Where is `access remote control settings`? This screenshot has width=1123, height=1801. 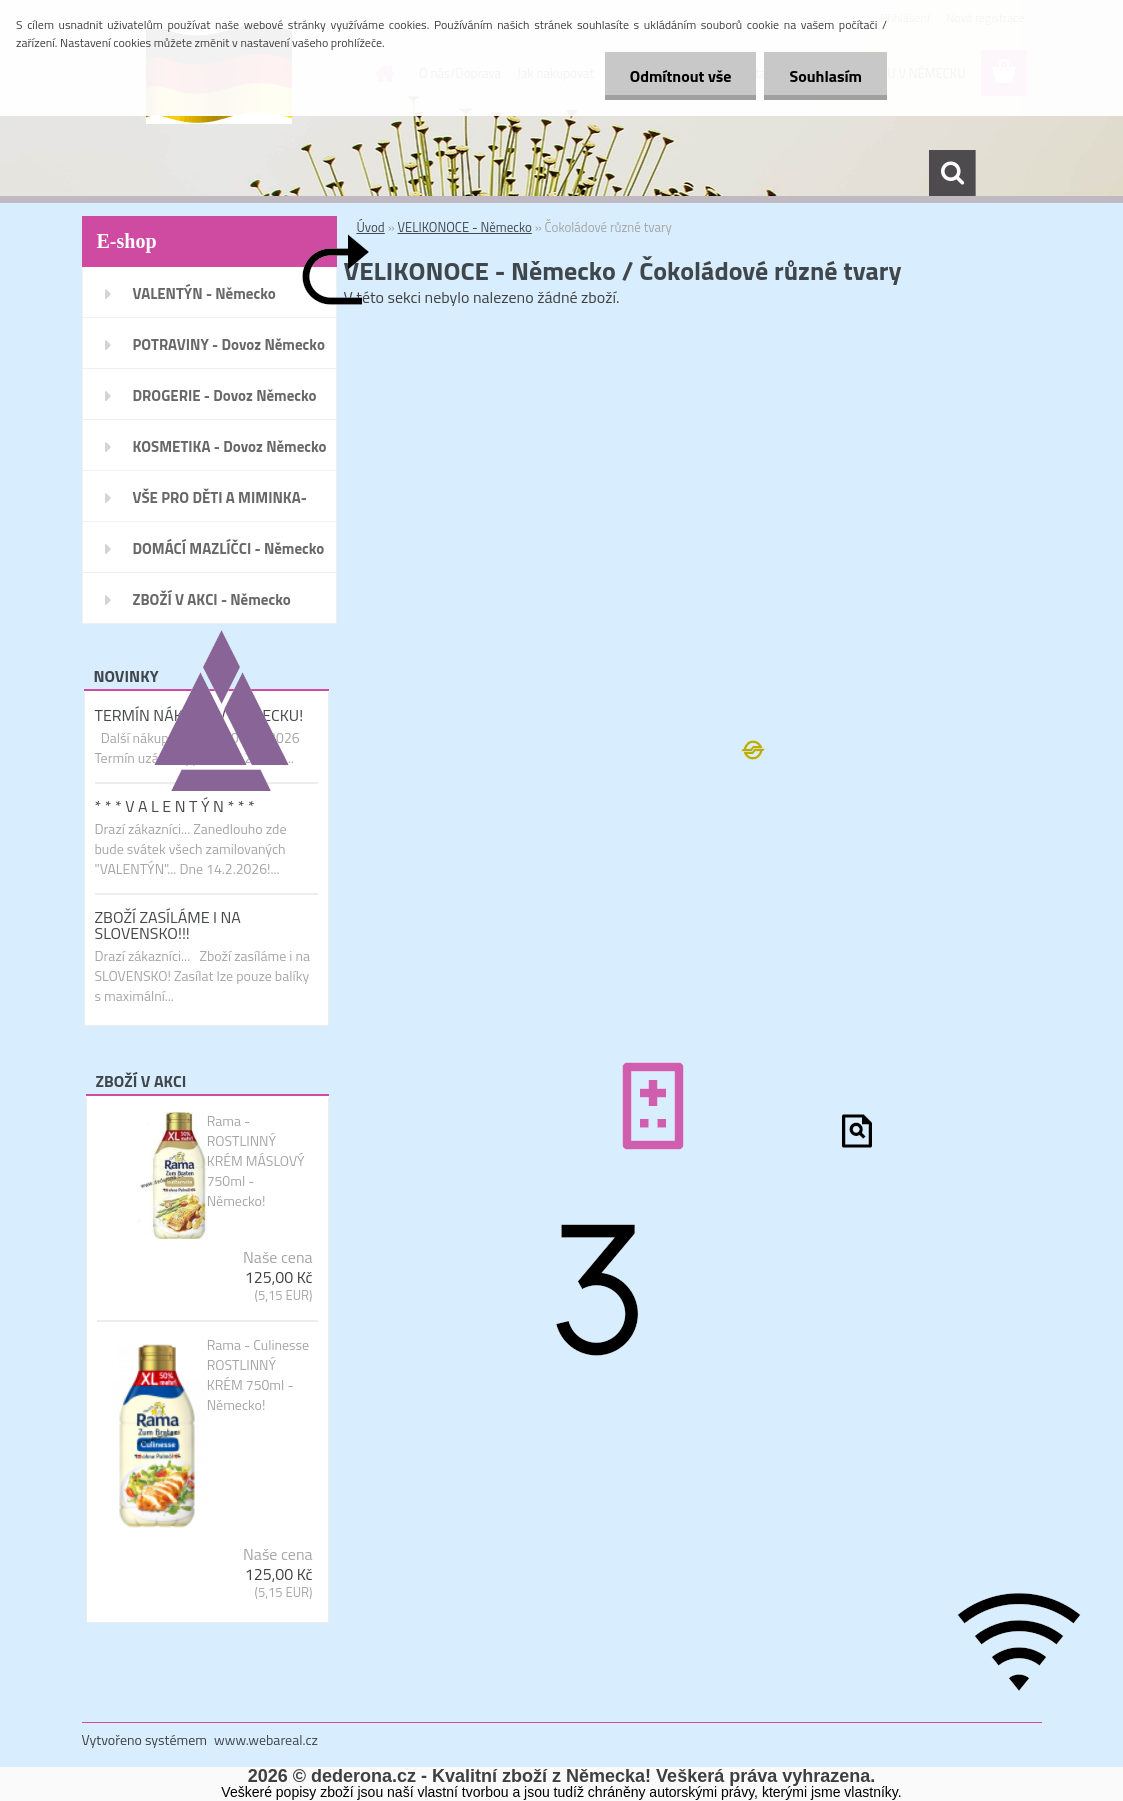 access remote control settings is located at coordinates (653, 1106).